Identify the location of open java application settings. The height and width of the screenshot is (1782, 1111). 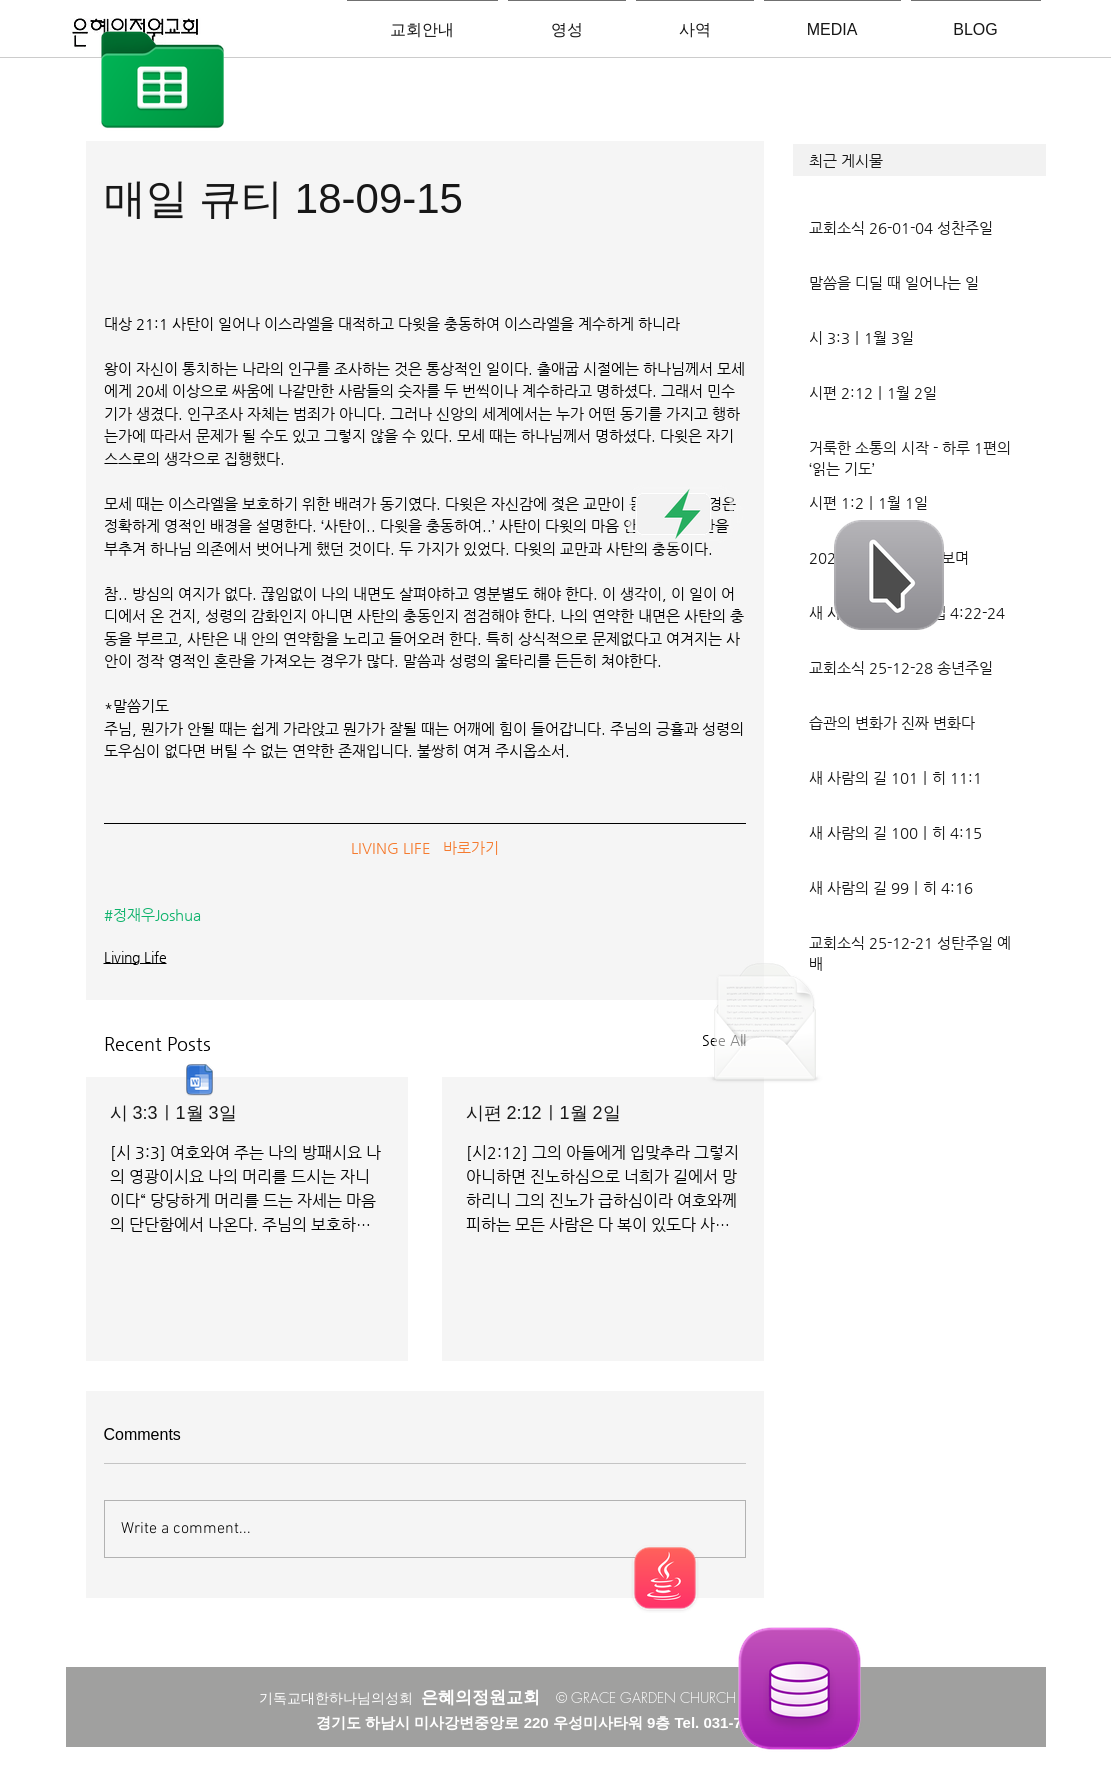
(665, 1579).